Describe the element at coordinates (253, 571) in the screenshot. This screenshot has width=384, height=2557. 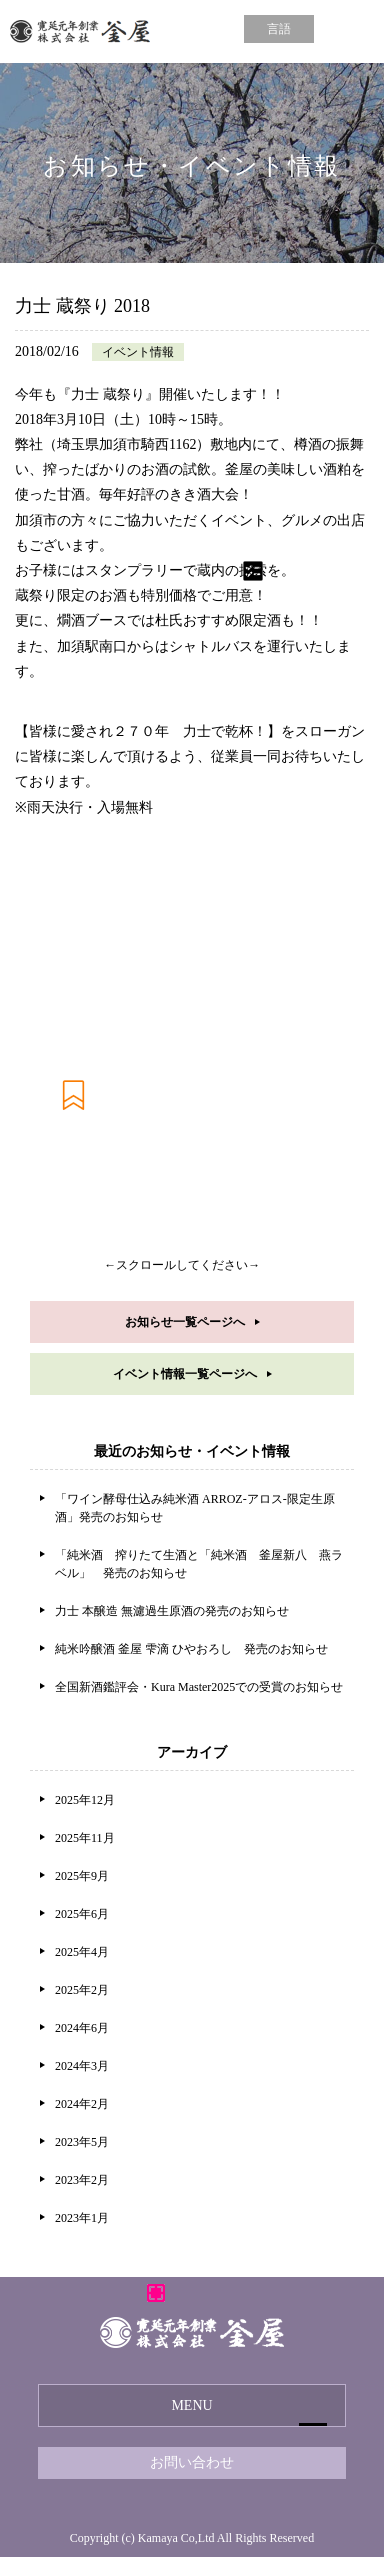
I see `view completed tasks or checklist` at that location.